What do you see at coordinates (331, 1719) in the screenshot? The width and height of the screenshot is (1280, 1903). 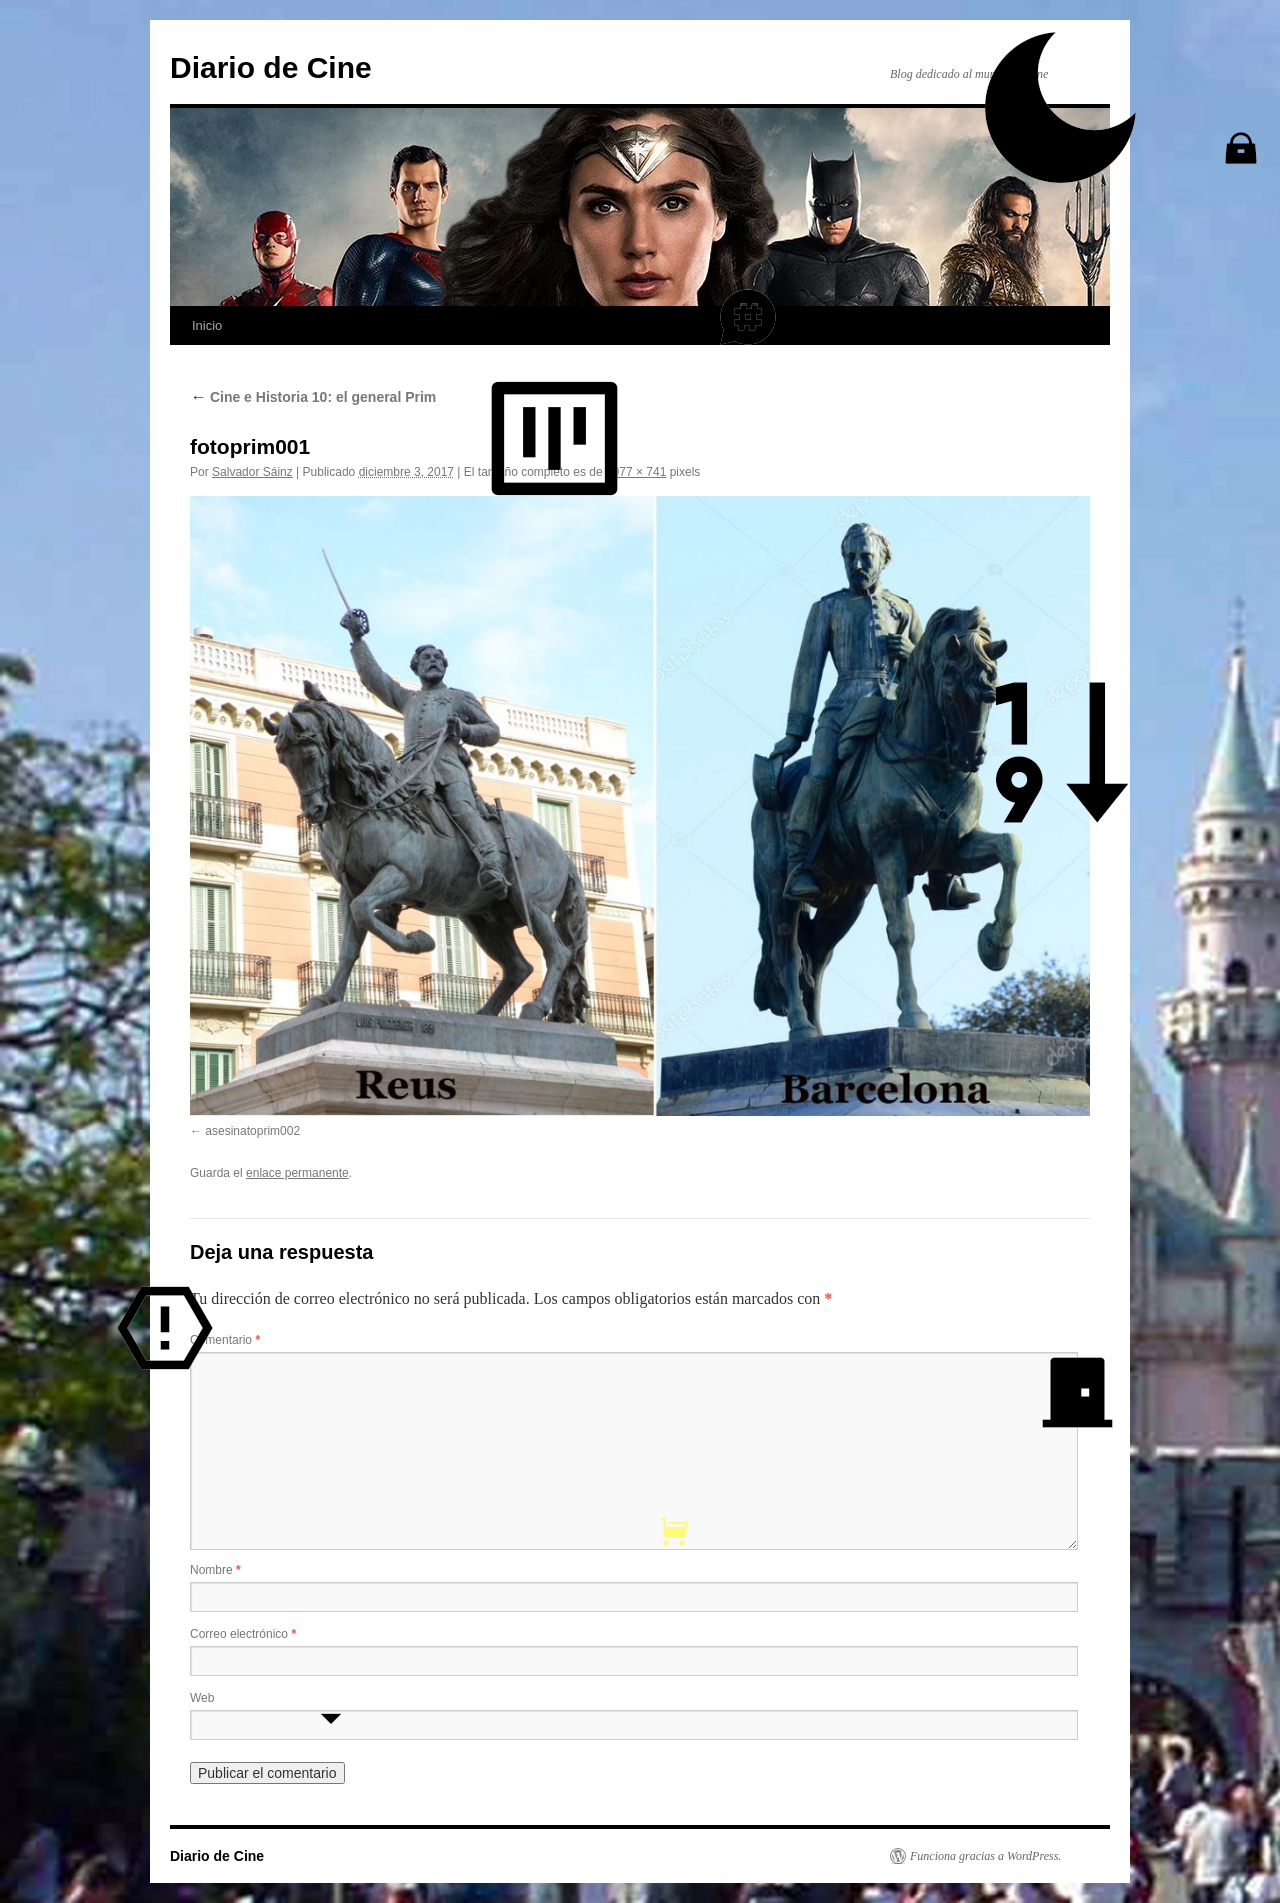 I see `expand a dropdown menu` at bounding box center [331, 1719].